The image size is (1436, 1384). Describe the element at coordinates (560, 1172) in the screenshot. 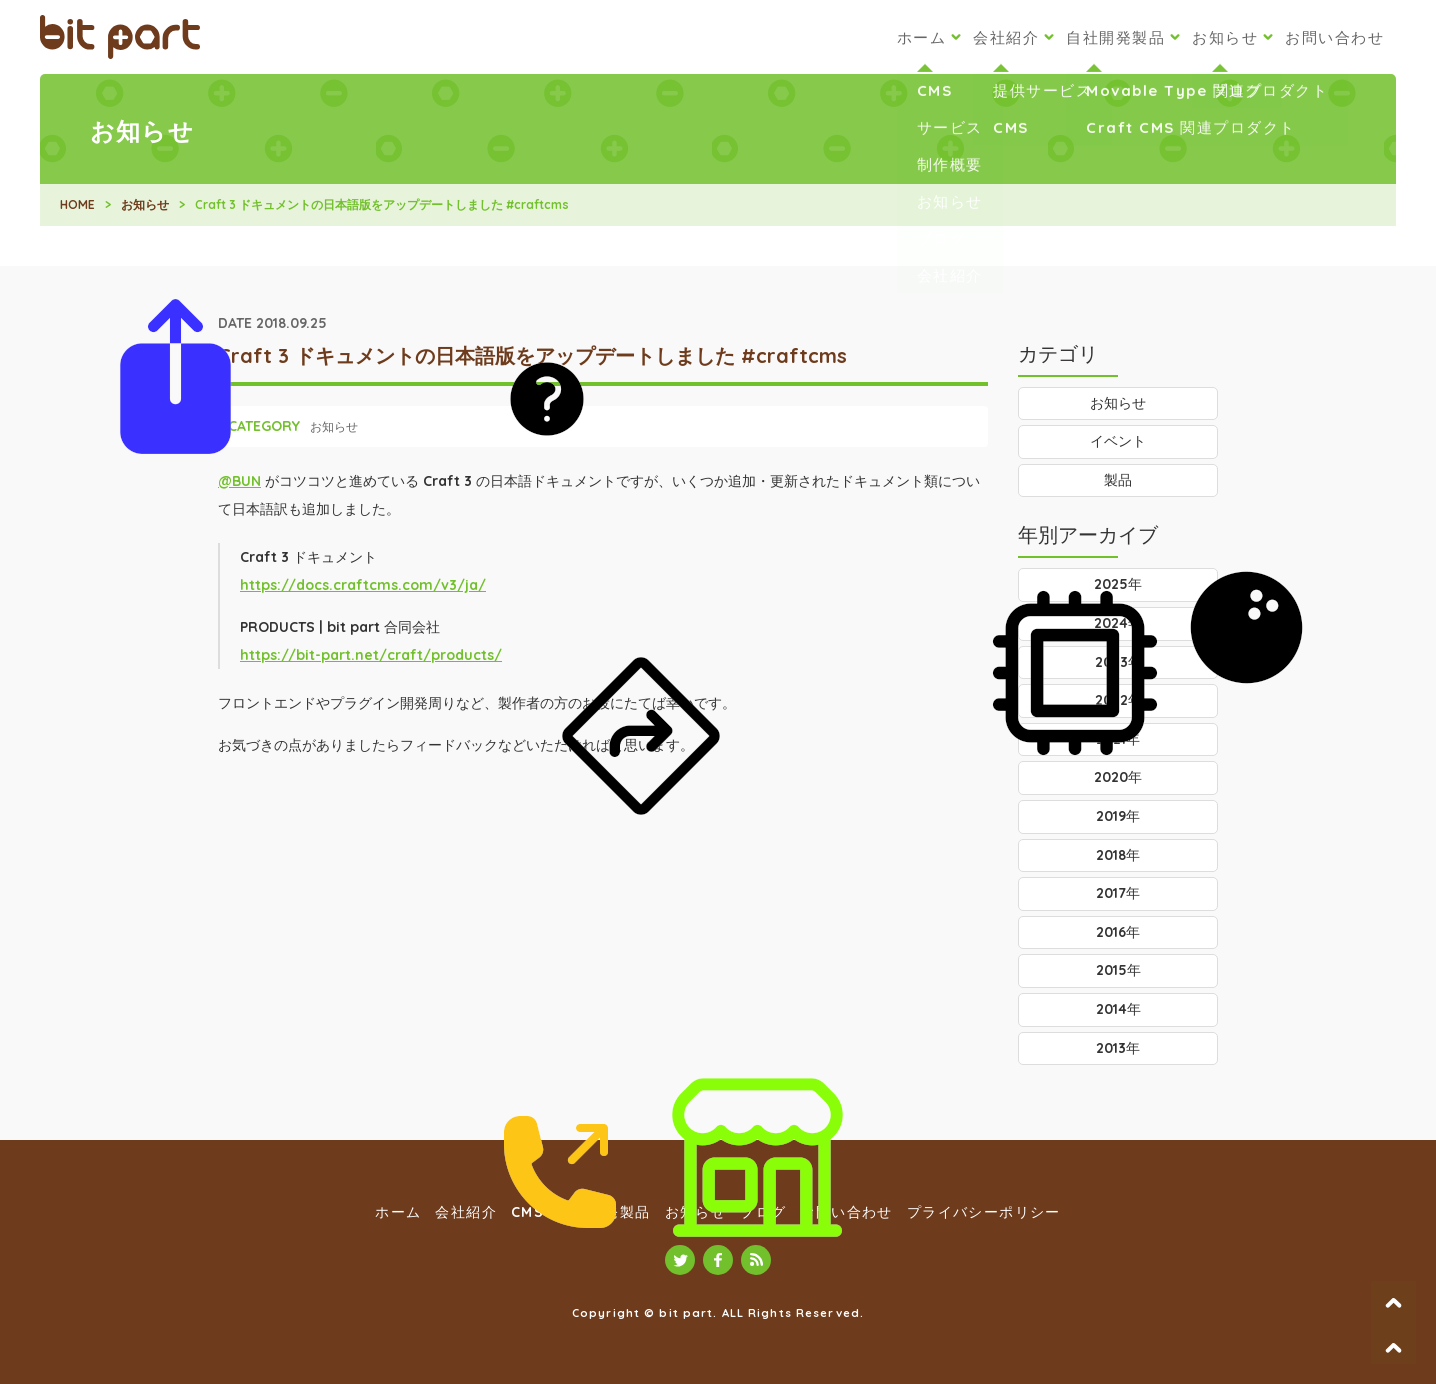

I see `make an outgoing call` at that location.